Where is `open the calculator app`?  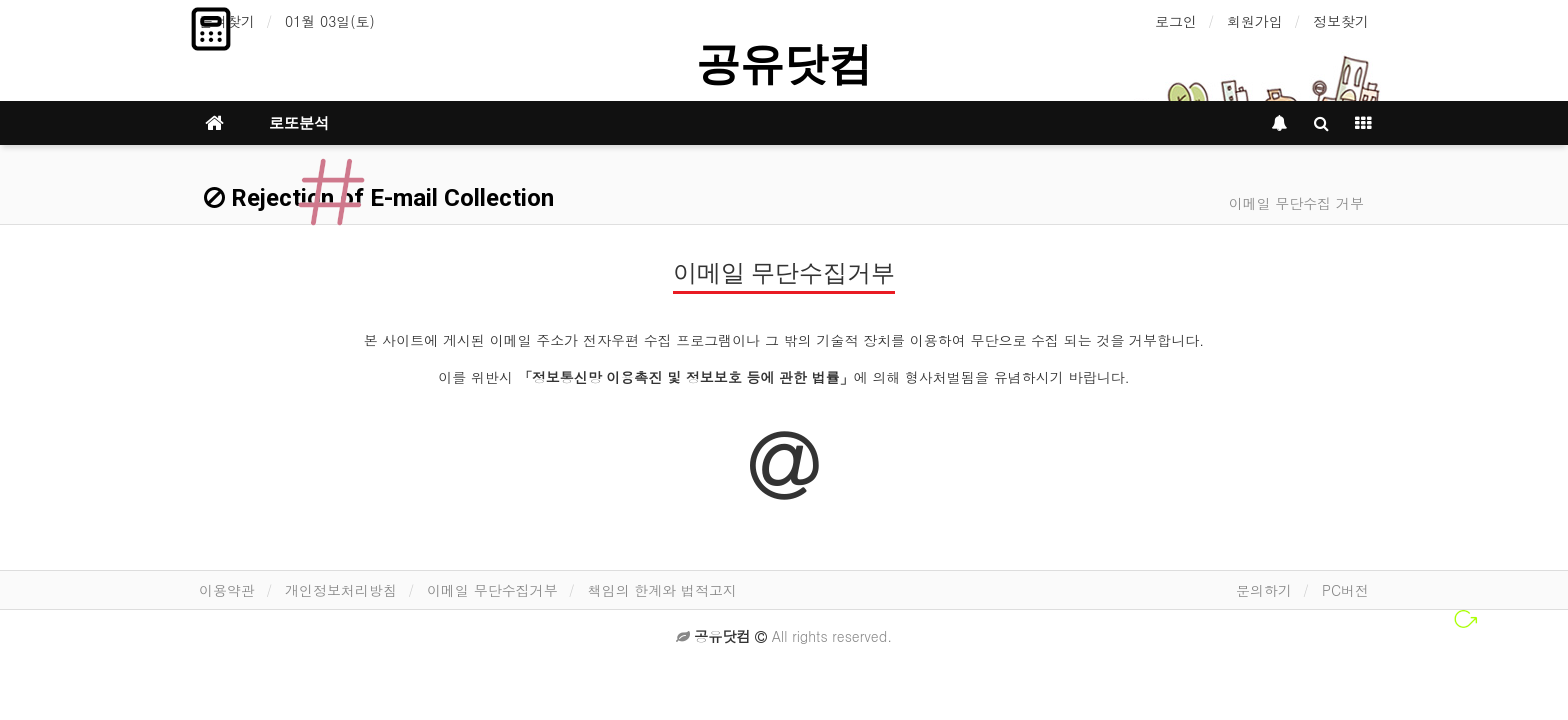 open the calculator app is located at coordinates (211, 29).